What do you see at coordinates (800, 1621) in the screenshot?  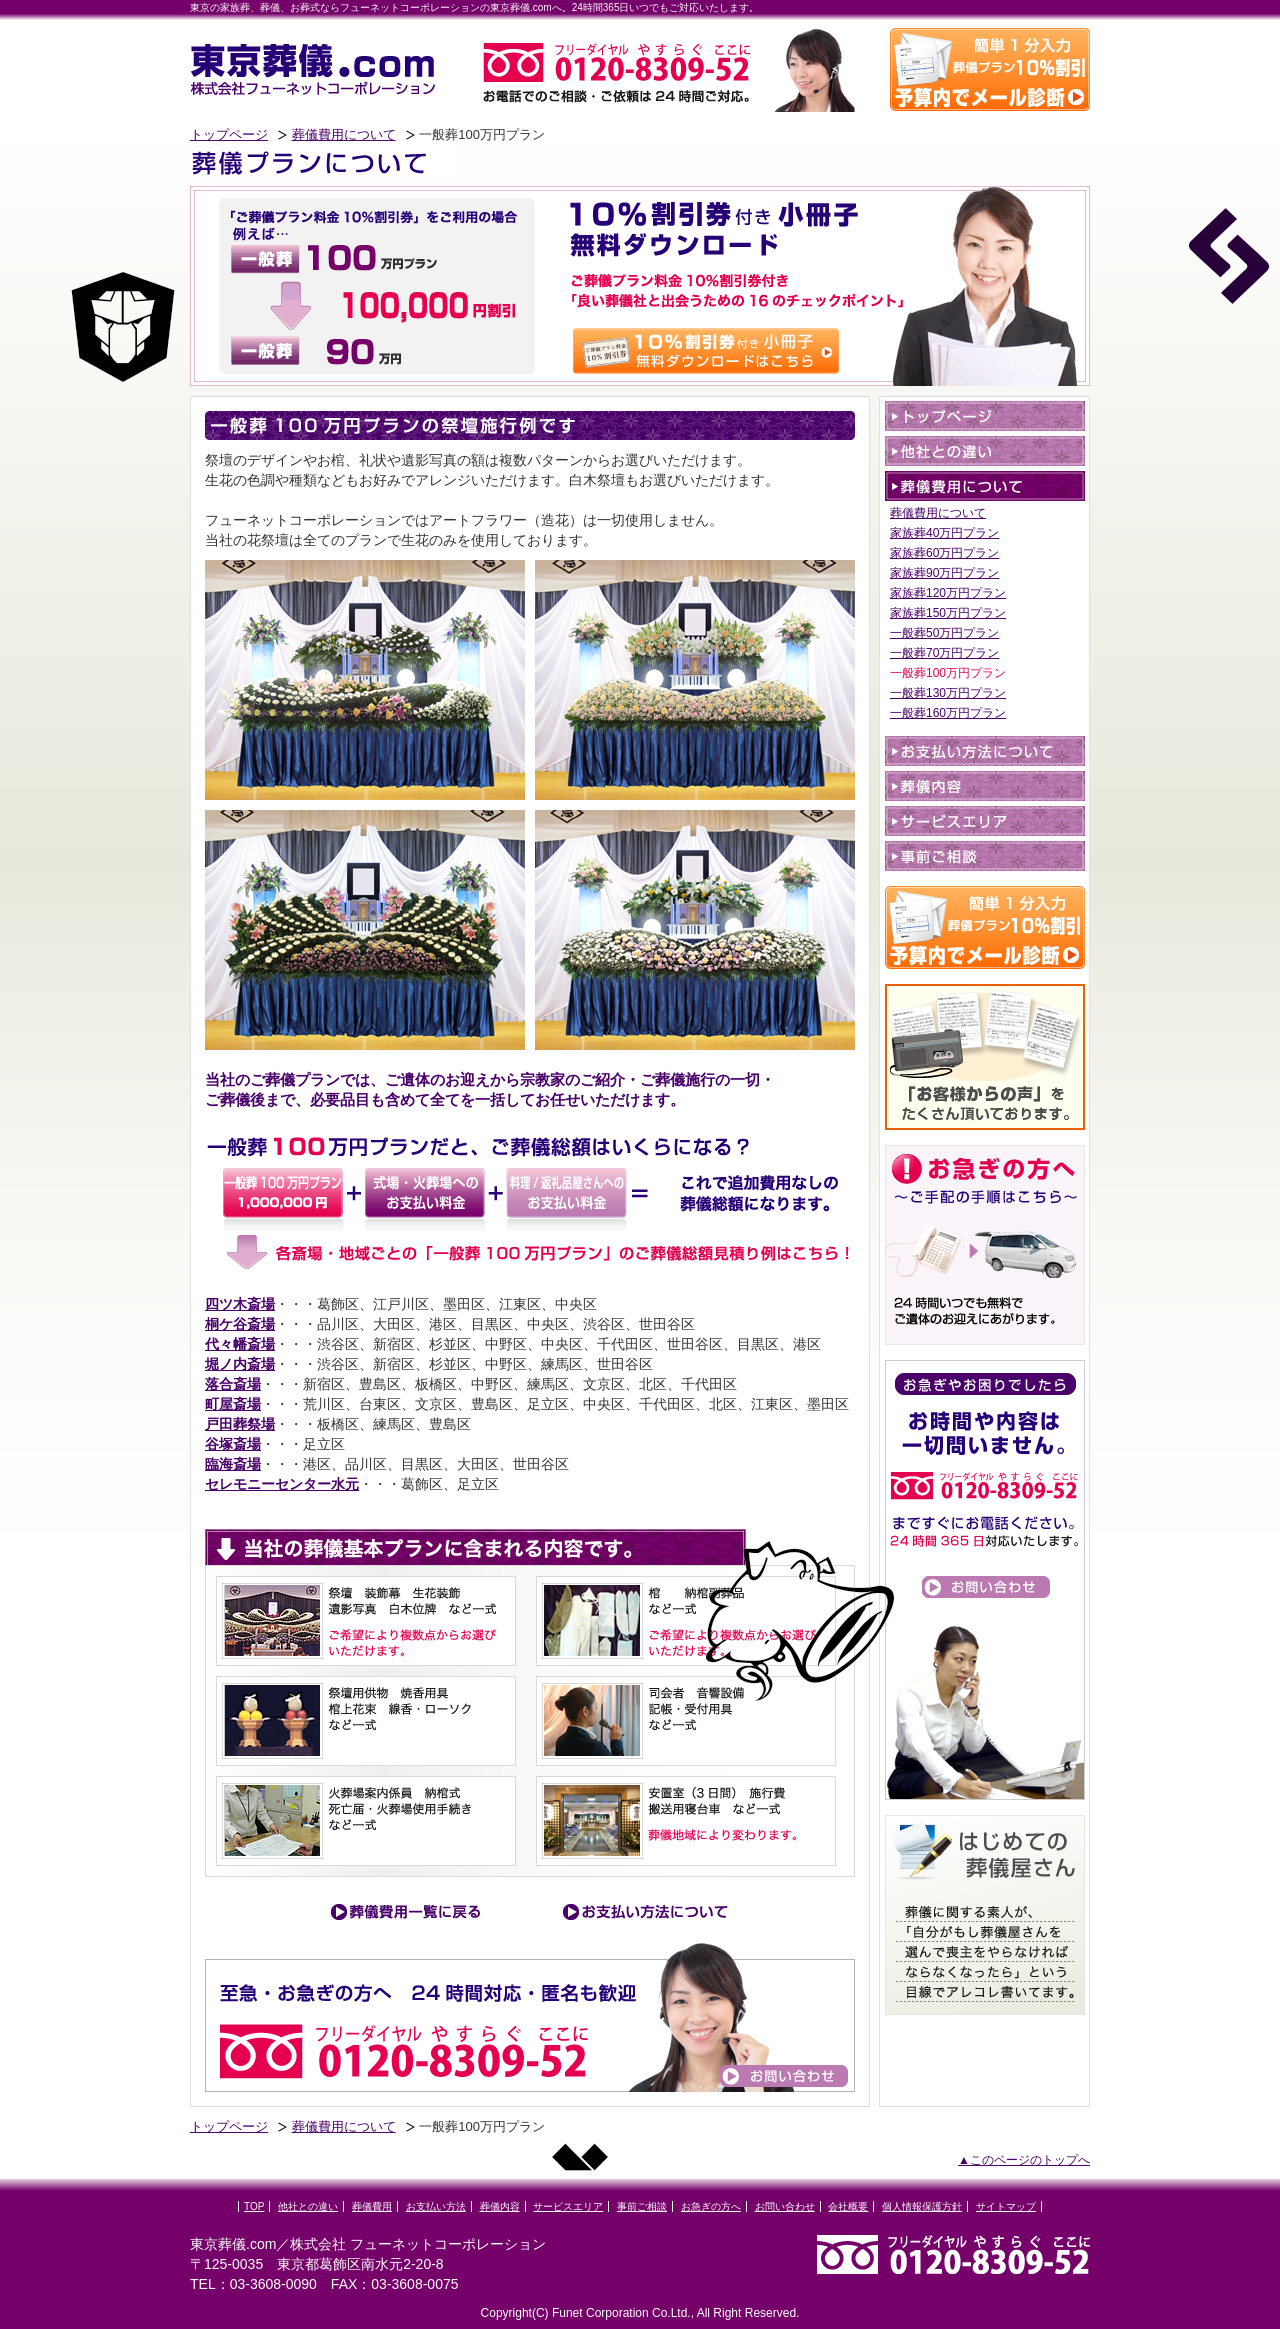 I see `snort network intrusion detection system logo` at bounding box center [800, 1621].